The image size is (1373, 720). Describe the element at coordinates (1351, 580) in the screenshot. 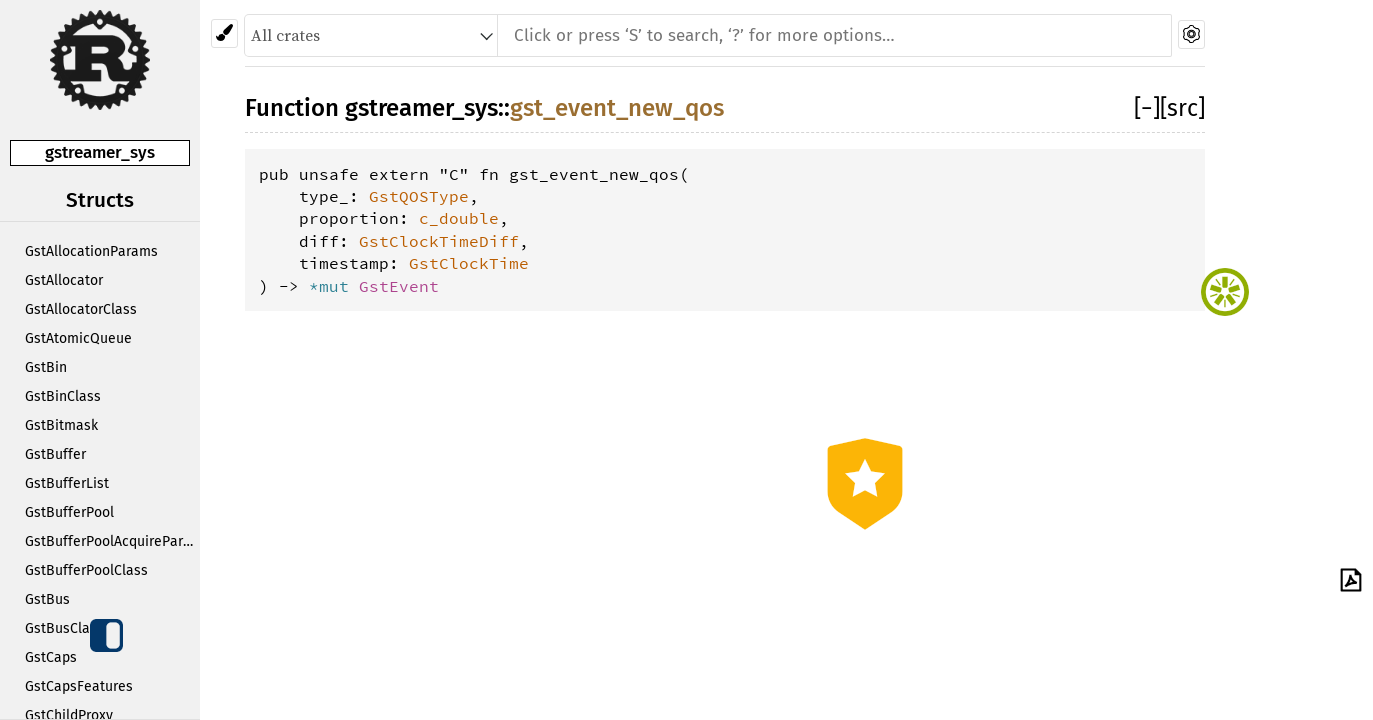

I see `view or open a PDF document` at that location.